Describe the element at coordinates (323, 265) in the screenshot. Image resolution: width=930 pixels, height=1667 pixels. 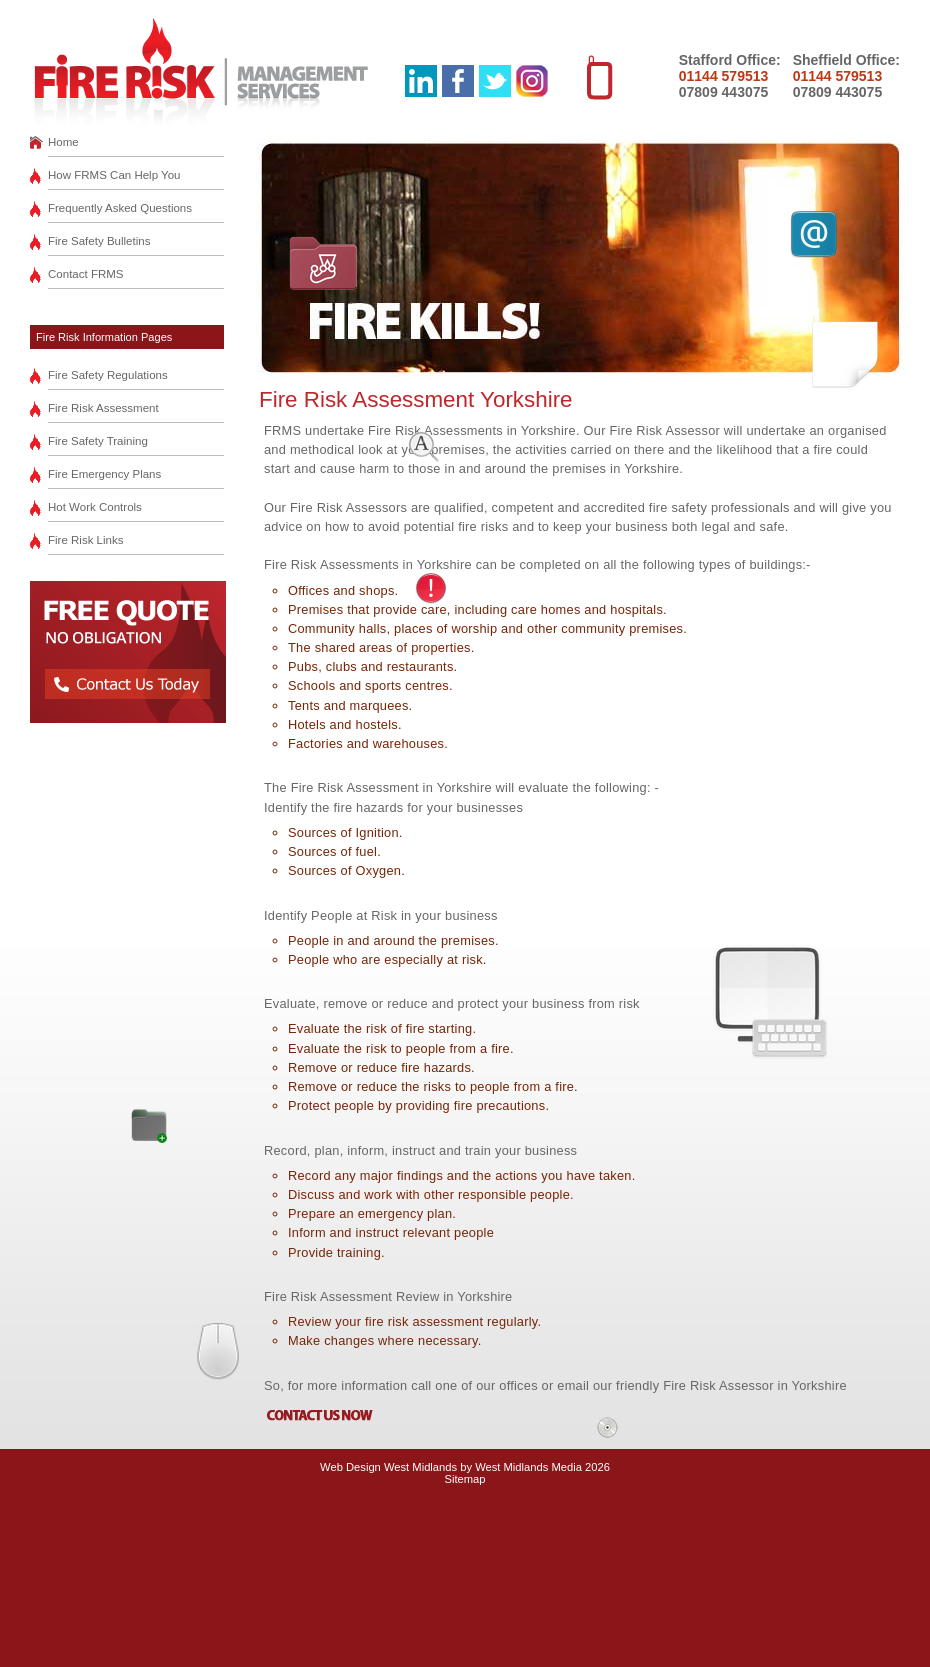
I see `folder containing jest testing framework files` at that location.